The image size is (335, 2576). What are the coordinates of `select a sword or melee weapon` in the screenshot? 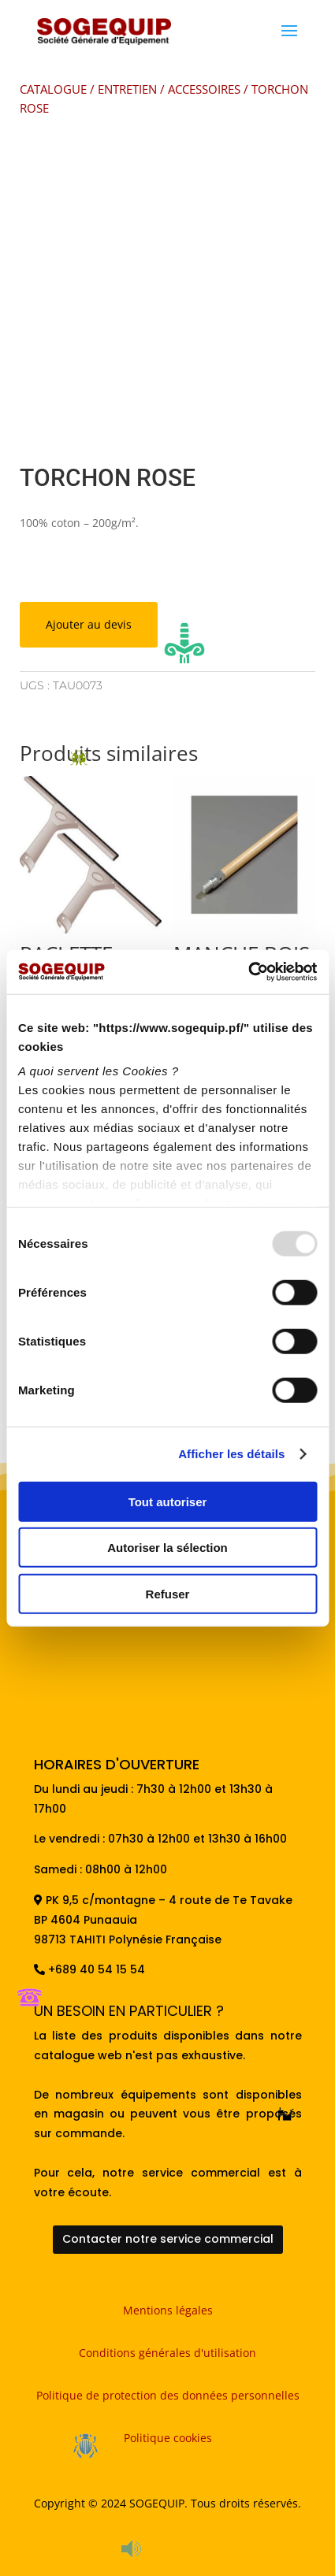 It's located at (184, 643).